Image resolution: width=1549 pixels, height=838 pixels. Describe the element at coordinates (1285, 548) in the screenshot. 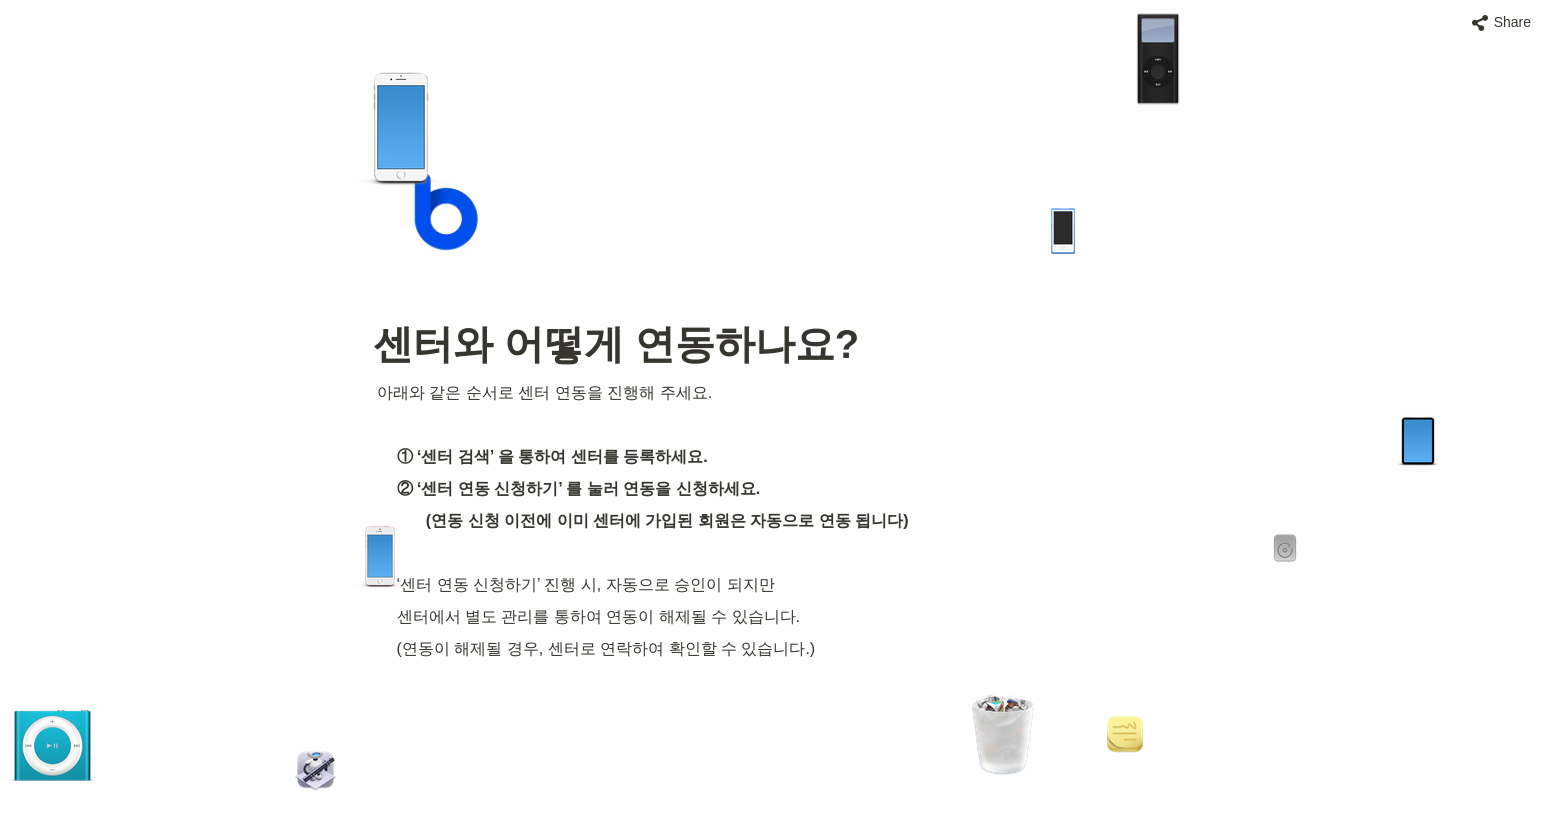

I see `access hard drive storage` at that location.